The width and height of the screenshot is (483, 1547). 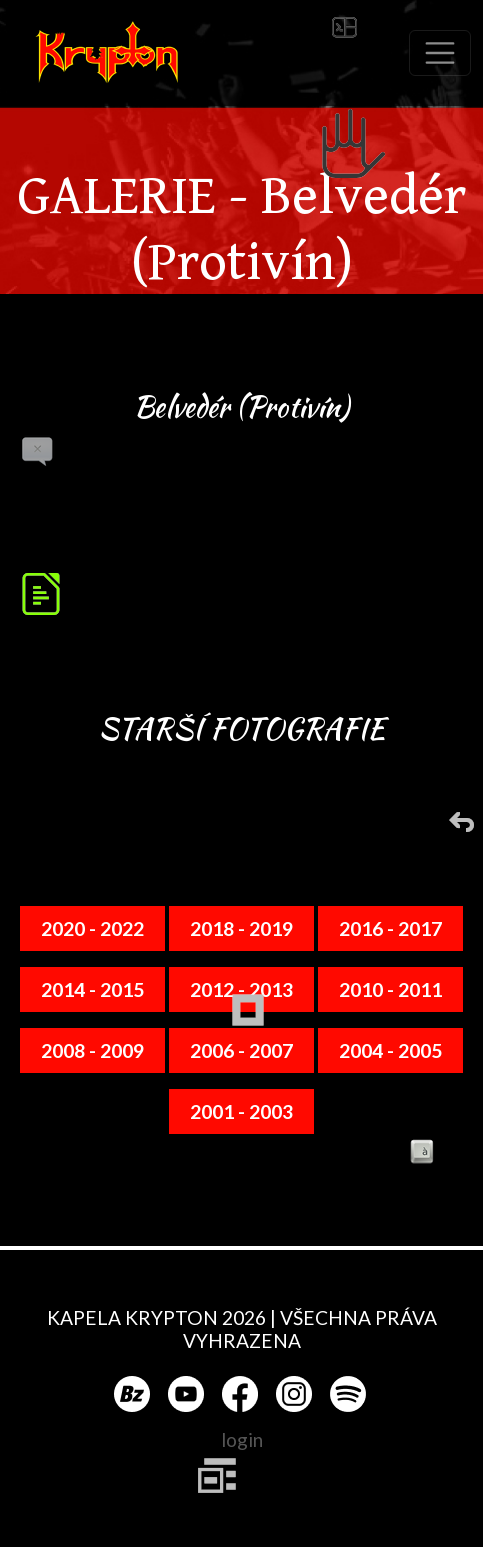 What do you see at coordinates (37, 451) in the screenshot?
I see `indicates a user is offline or unavailable` at bounding box center [37, 451].